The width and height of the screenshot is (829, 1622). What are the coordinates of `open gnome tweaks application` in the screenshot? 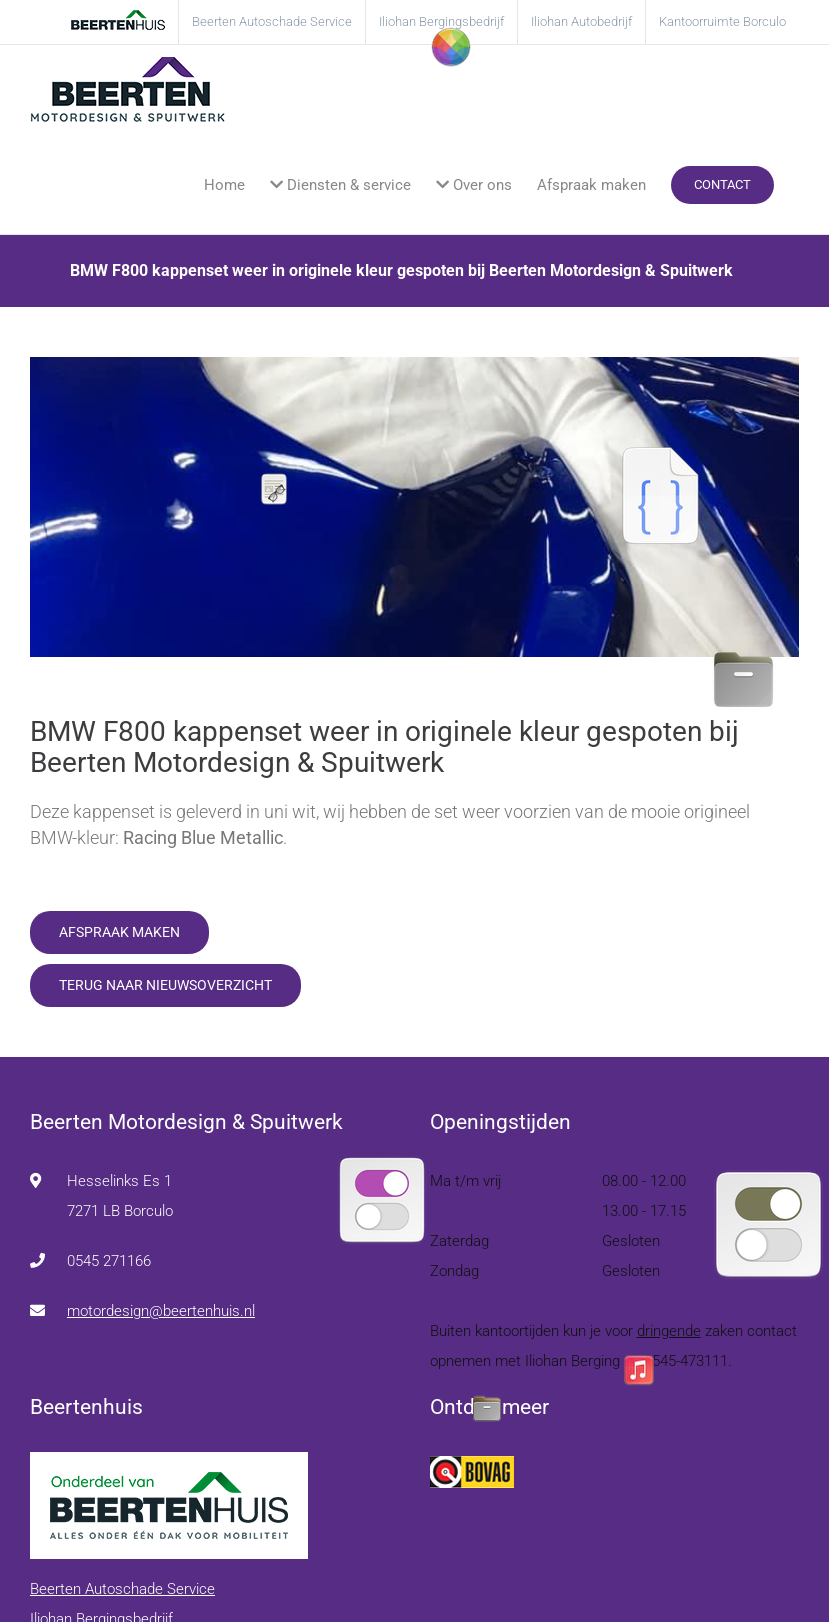 It's located at (768, 1224).